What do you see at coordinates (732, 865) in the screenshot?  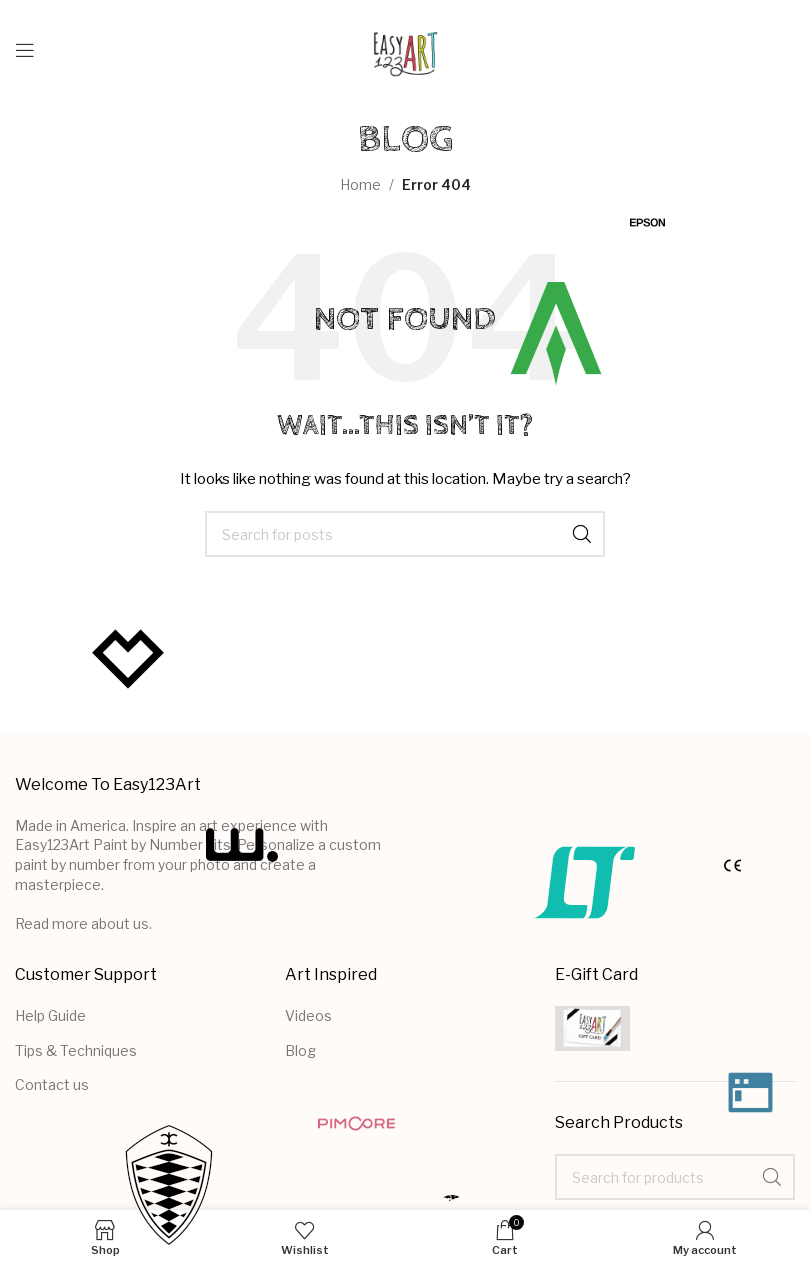 I see `indicates CE certification or European conformity compliance` at bounding box center [732, 865].